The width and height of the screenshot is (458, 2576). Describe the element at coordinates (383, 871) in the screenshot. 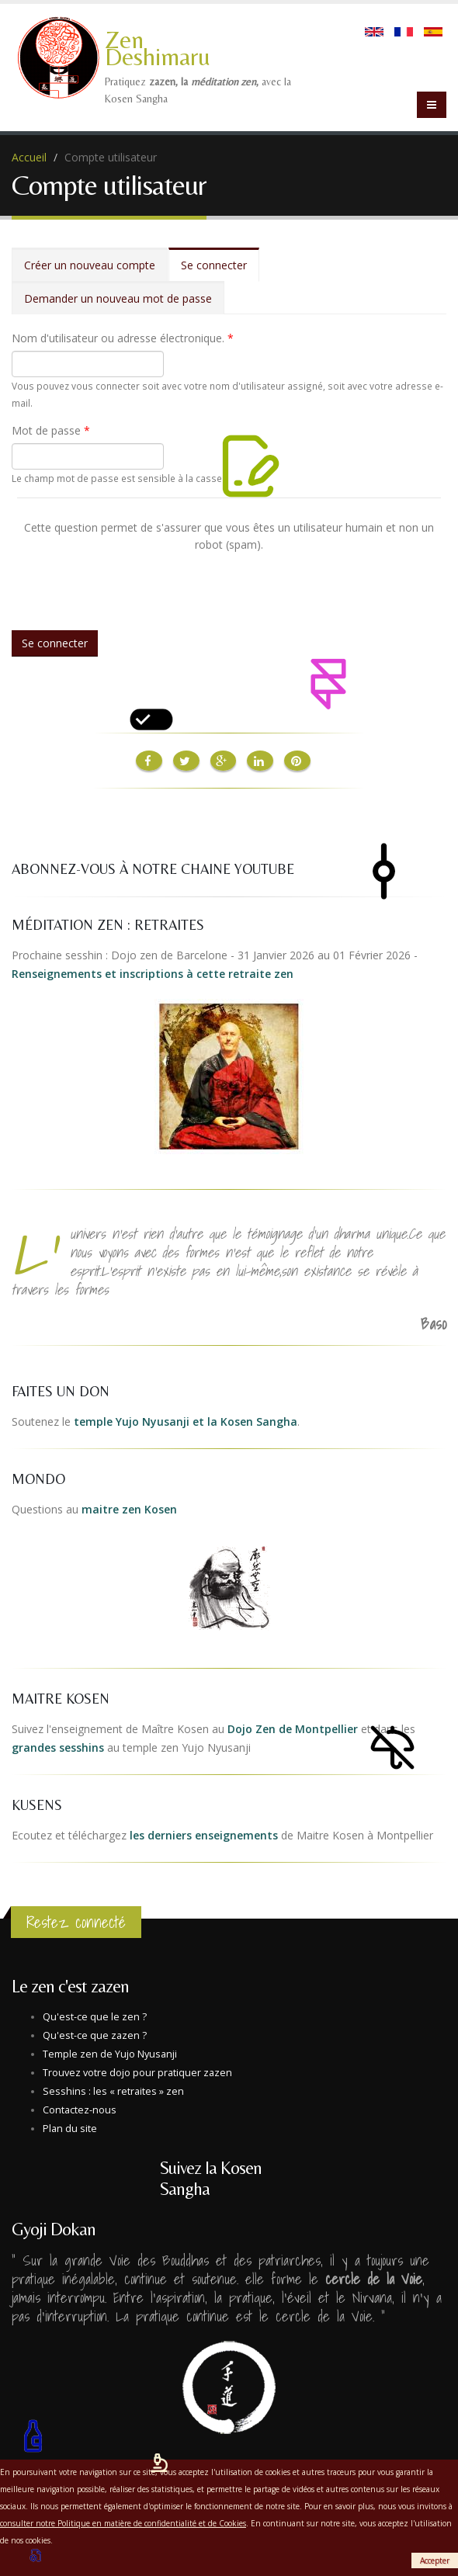

I see `view commit history in version control` at that location.